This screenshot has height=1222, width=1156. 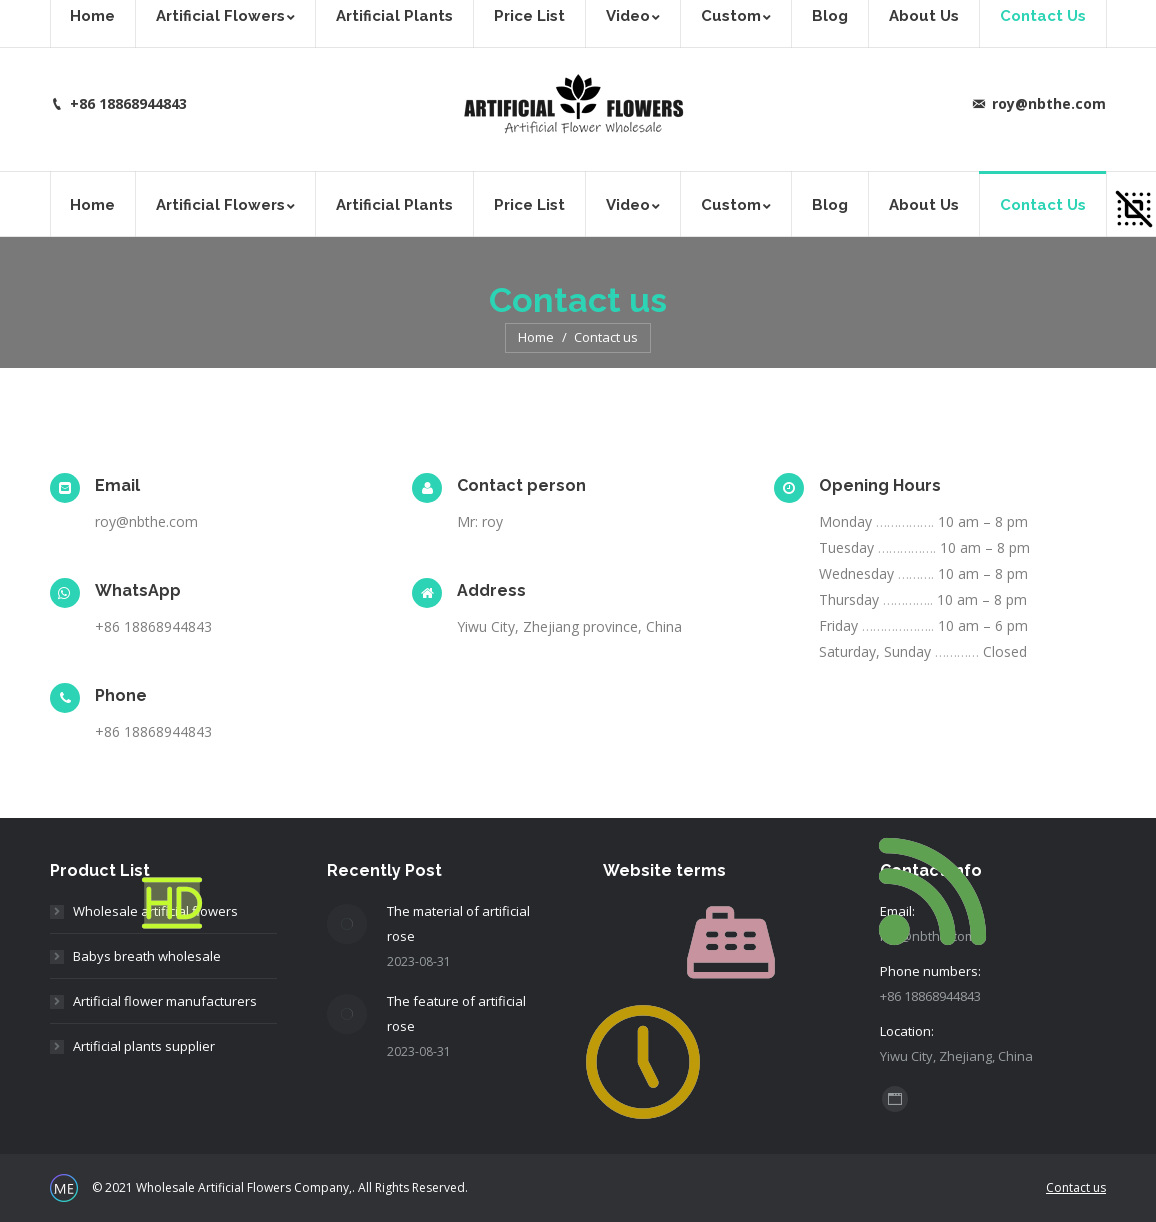 What do you see at coordinates (643, 1062) in the screenshot?
I see `indicates the time is 5 o'clock` at bounding box center [643, 1062].